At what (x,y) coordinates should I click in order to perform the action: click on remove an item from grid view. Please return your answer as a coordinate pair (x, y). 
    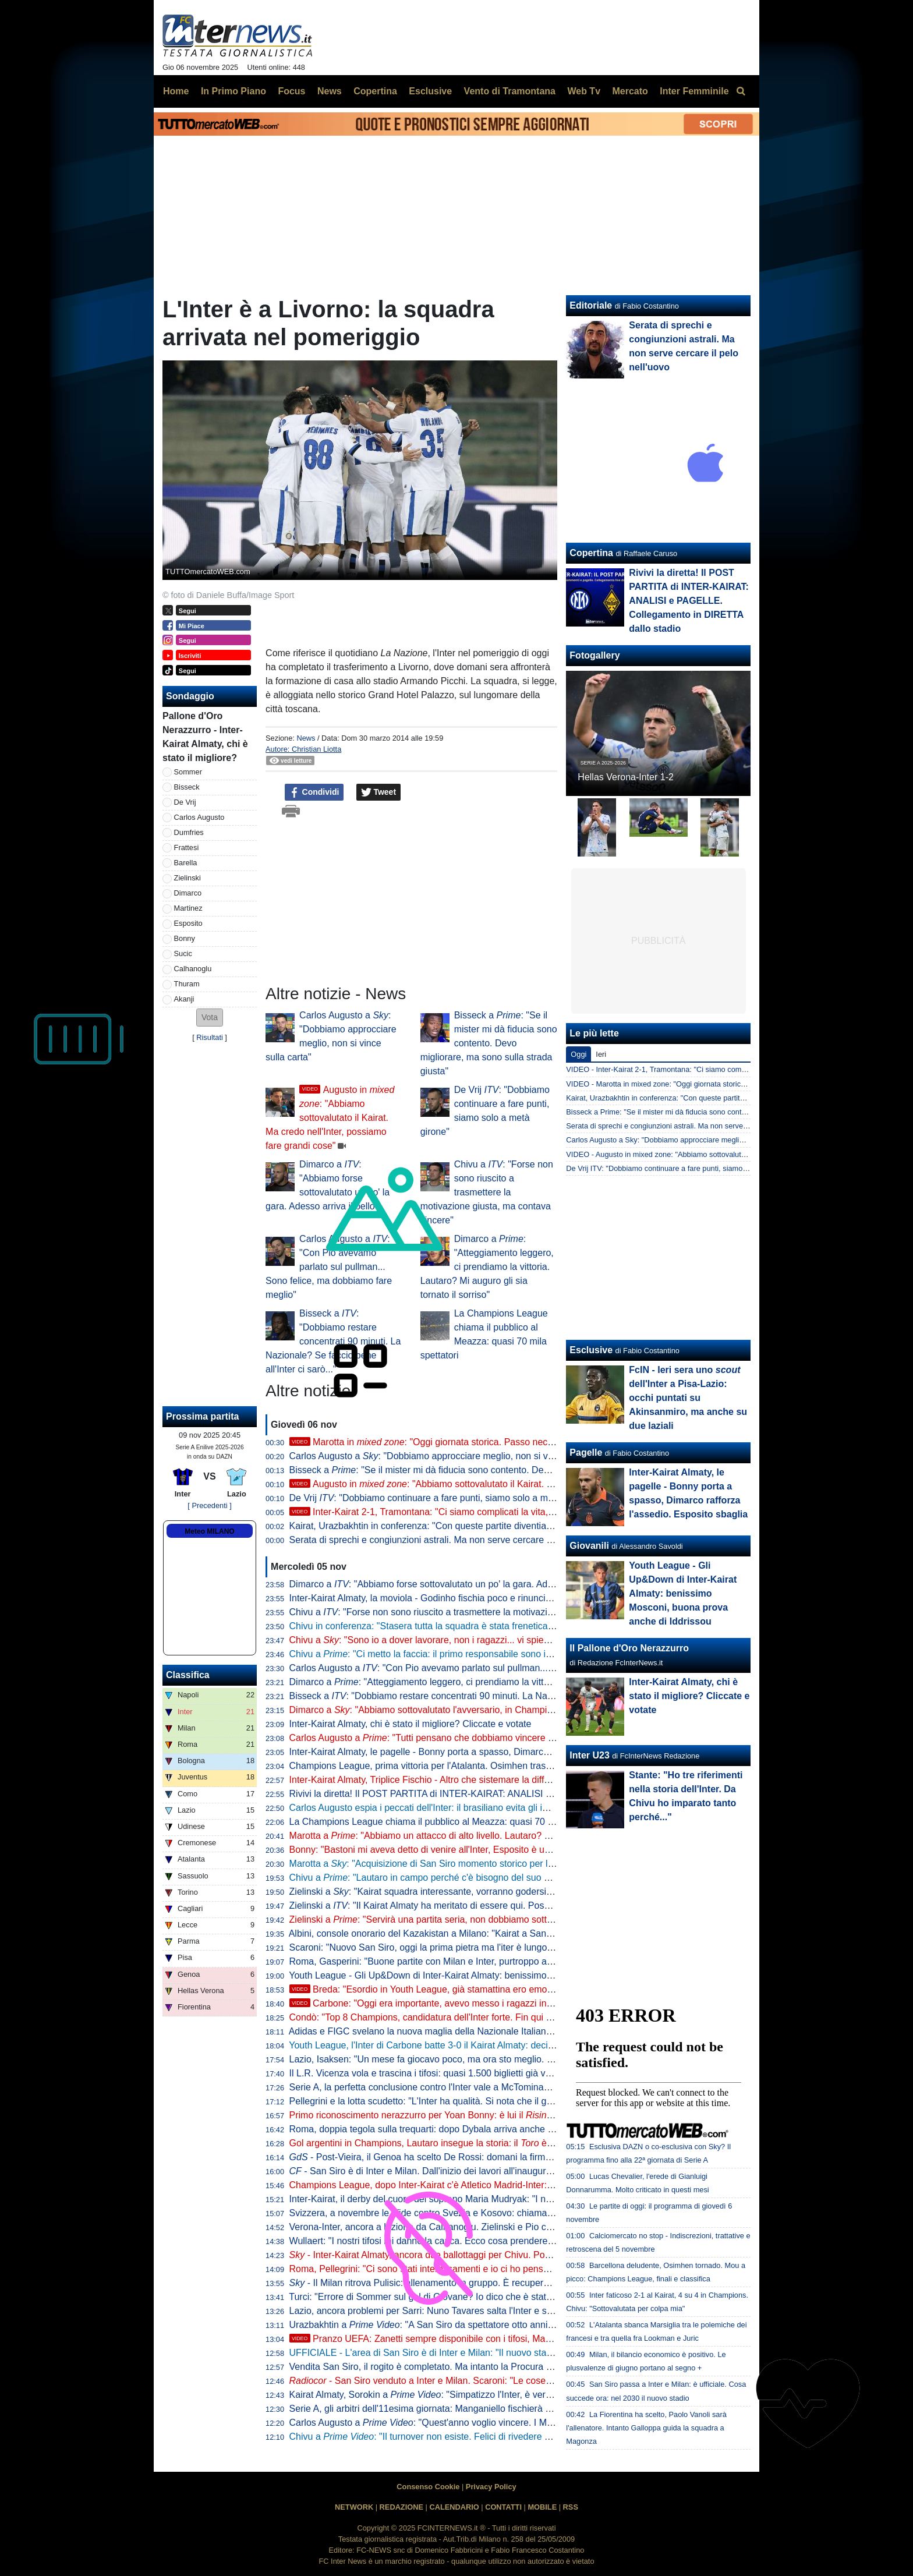
    Looking at the image, I should click on (360, 1371).